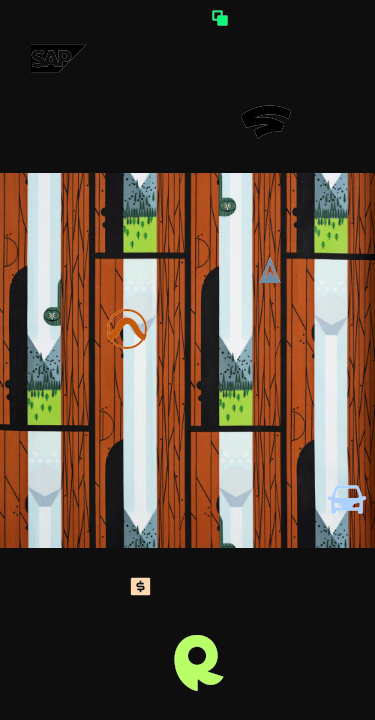  What do you see at coordinates (140, 586) in the screenshot?
I see `access financial or payment settings` at bounding box center [140, 586].